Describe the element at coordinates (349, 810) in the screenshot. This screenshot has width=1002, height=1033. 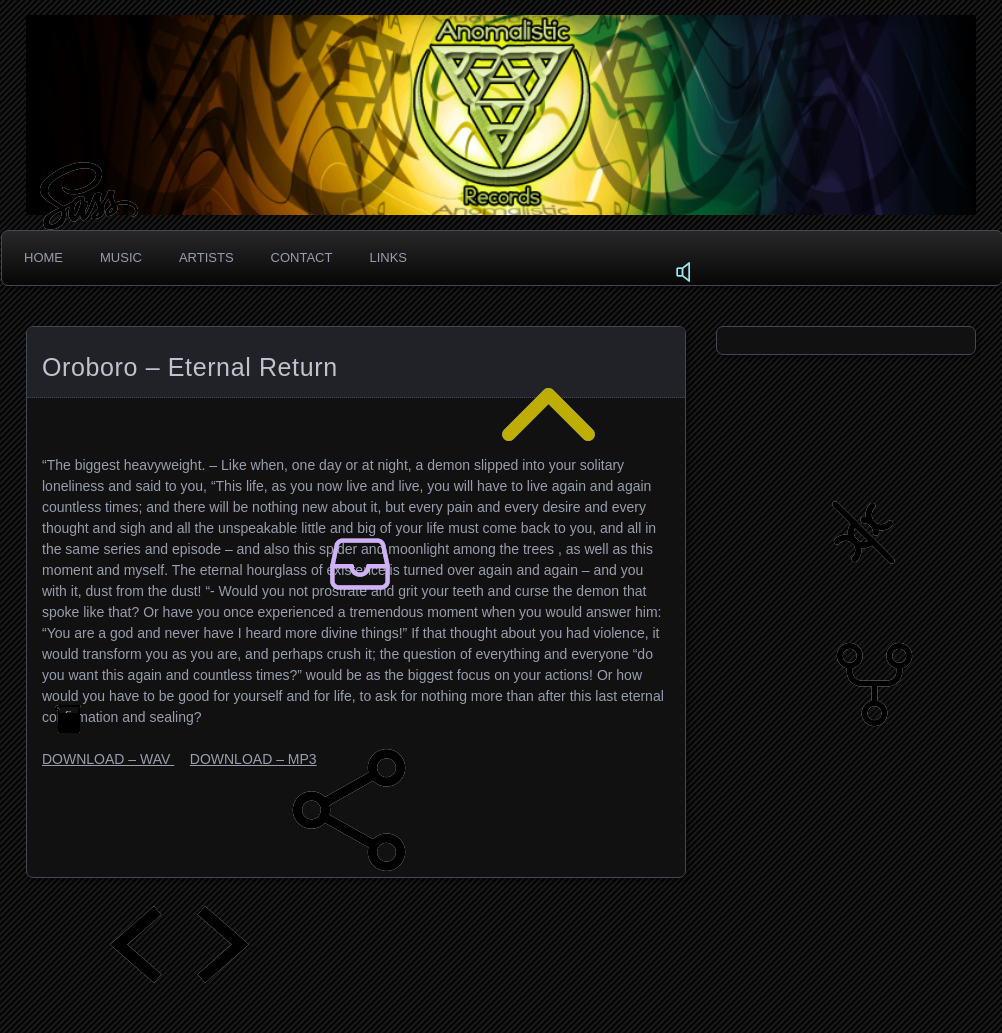
I see `share content to social media` at that location.